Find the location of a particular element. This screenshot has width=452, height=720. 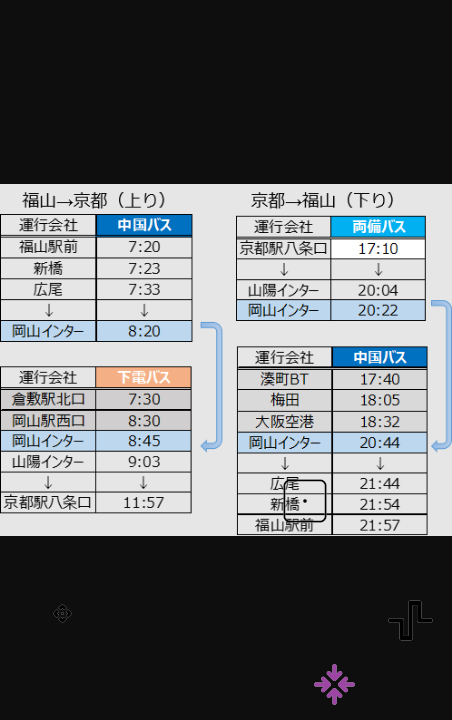

access API settings or integrations is located at coordinates (62, 613).